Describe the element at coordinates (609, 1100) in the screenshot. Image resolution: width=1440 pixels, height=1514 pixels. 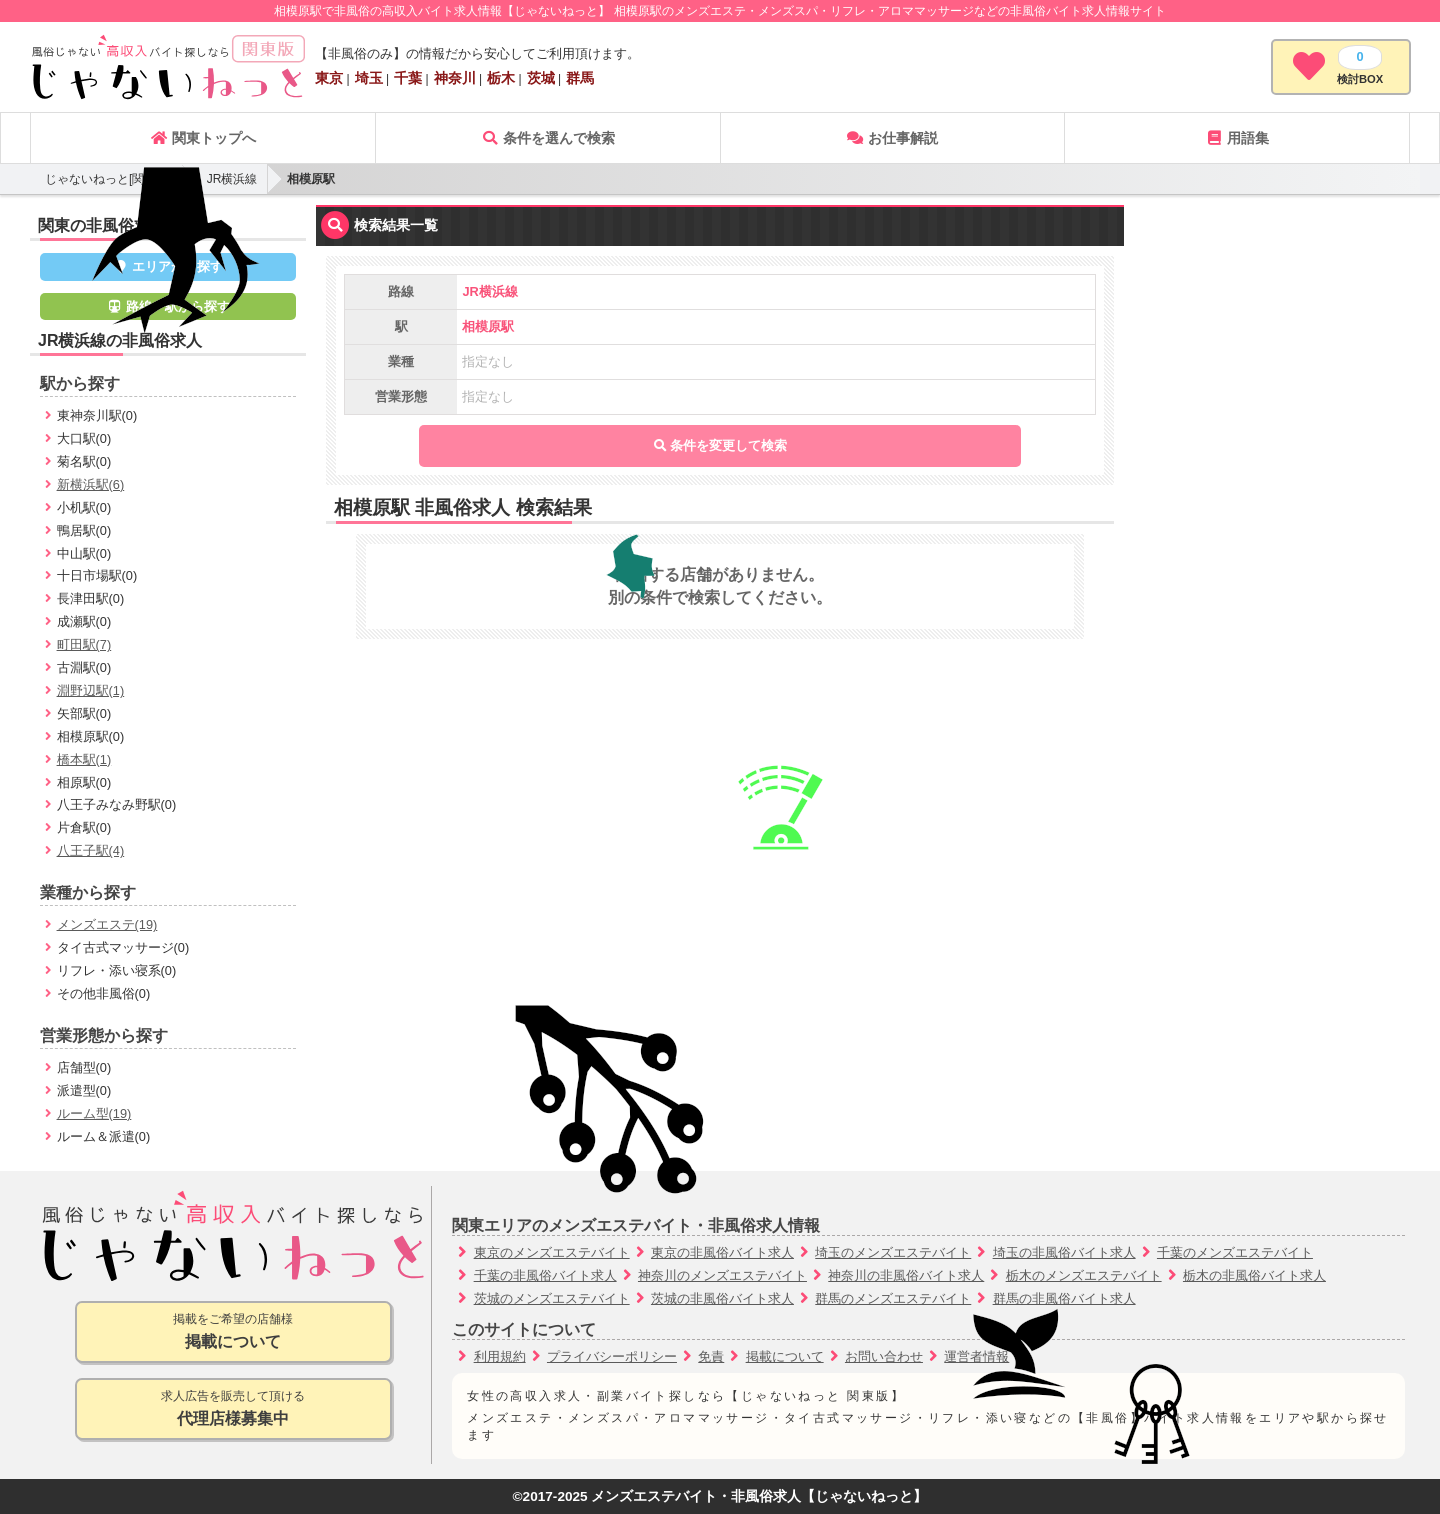
I see `blackcurrant berry ingredient in a cooking or crafting game` at that location.